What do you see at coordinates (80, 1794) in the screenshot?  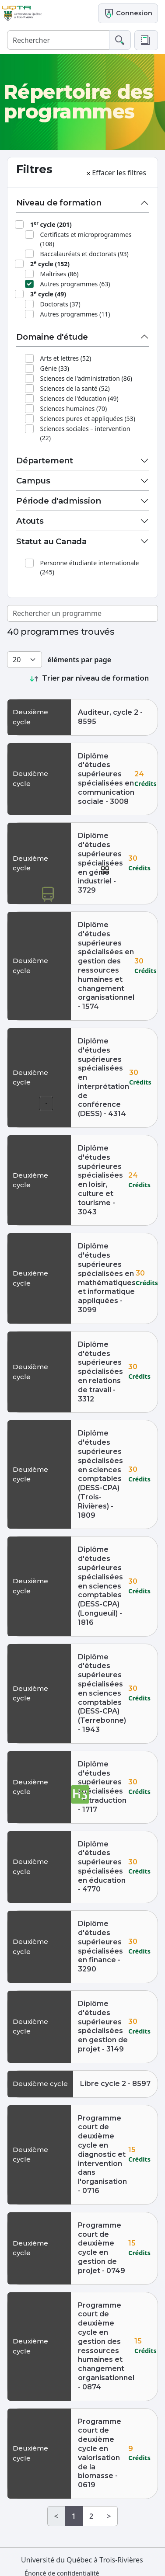 I see `format text as heading level 3` at bounding box center [80, 1794].